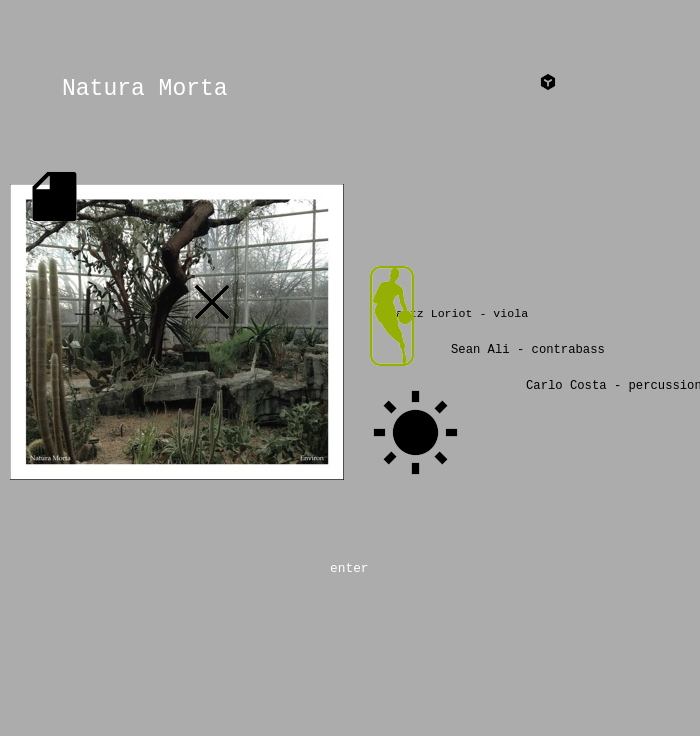 The width and height of the screenshot is (700, 736). Describe the element at coordinates (54, 196) in the screenshot. I see `view or open a document` at that location.